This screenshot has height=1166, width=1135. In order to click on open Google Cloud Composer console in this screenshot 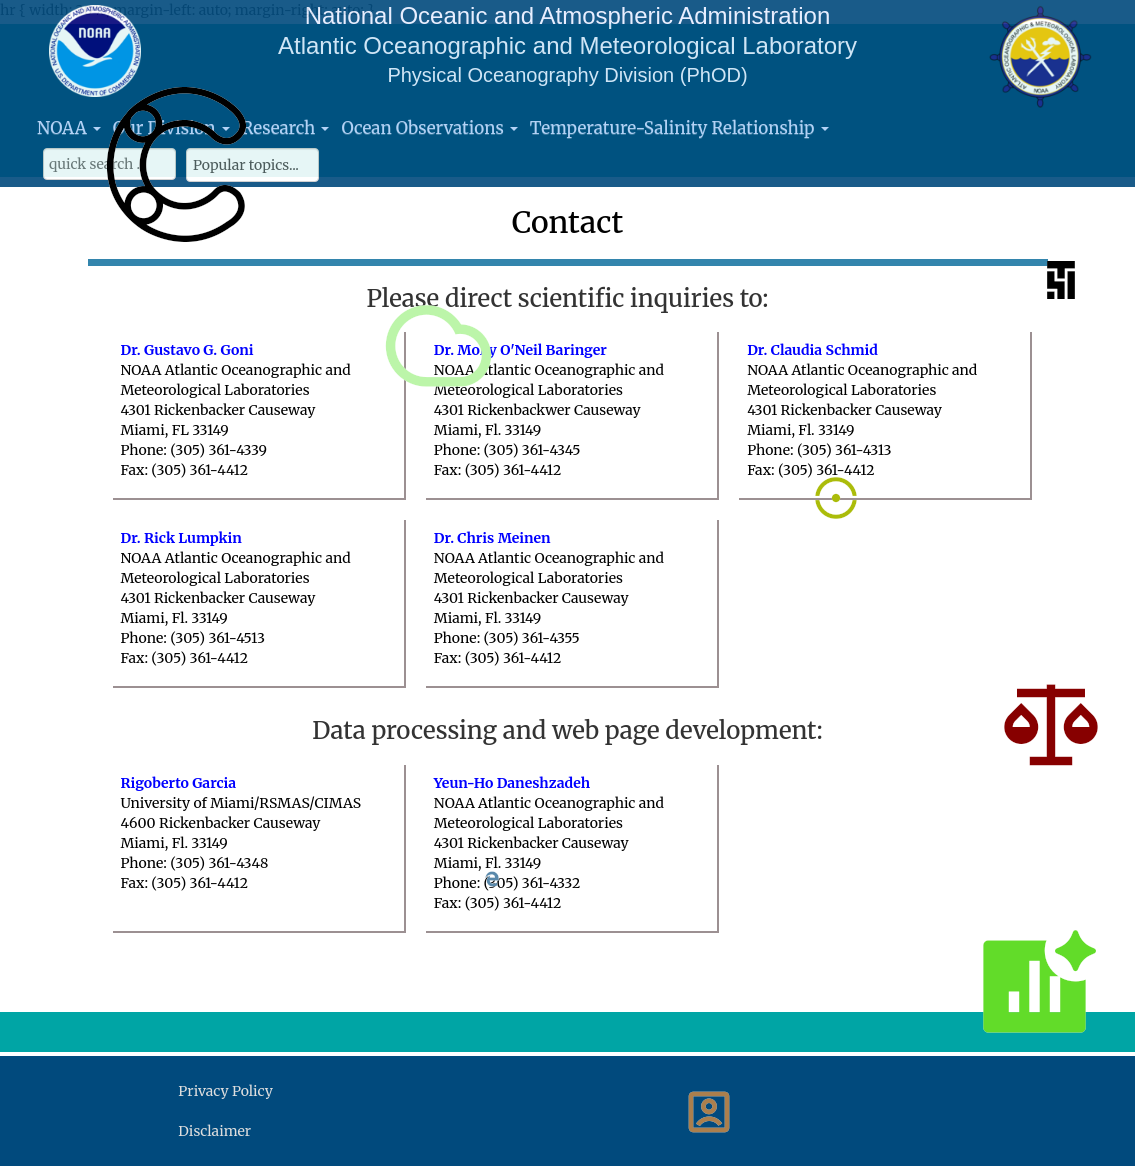, I will do `click(1061, 280)`.